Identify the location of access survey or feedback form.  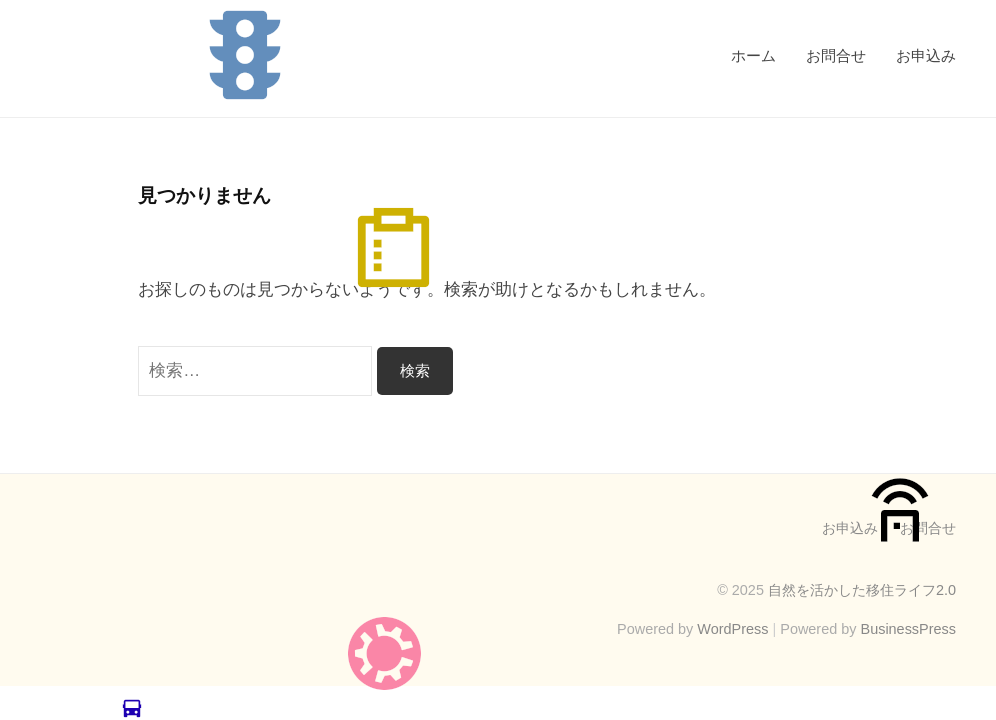
(393, 247).